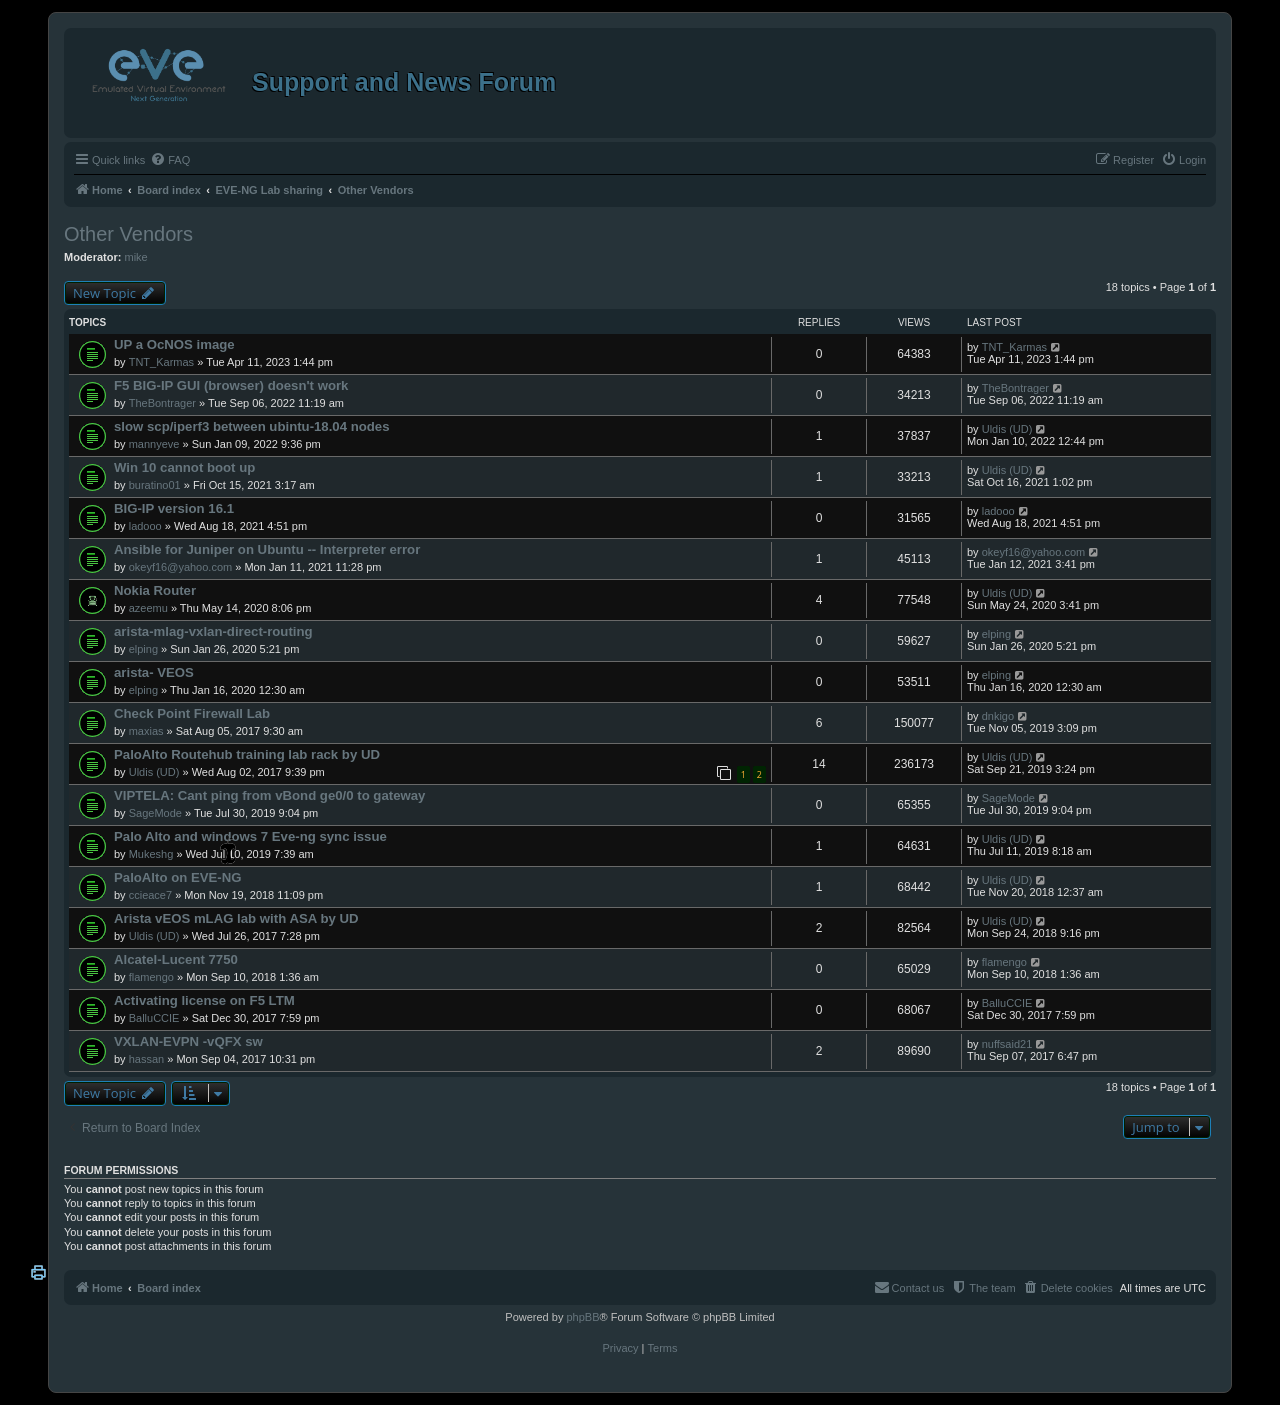 Image resolution: width=1280 pixels, height=1405 pixels. Describe the element at coordinates (228, 851) in the screenshot. I see `nf-core bioinformatics workflow community logo` at that location.